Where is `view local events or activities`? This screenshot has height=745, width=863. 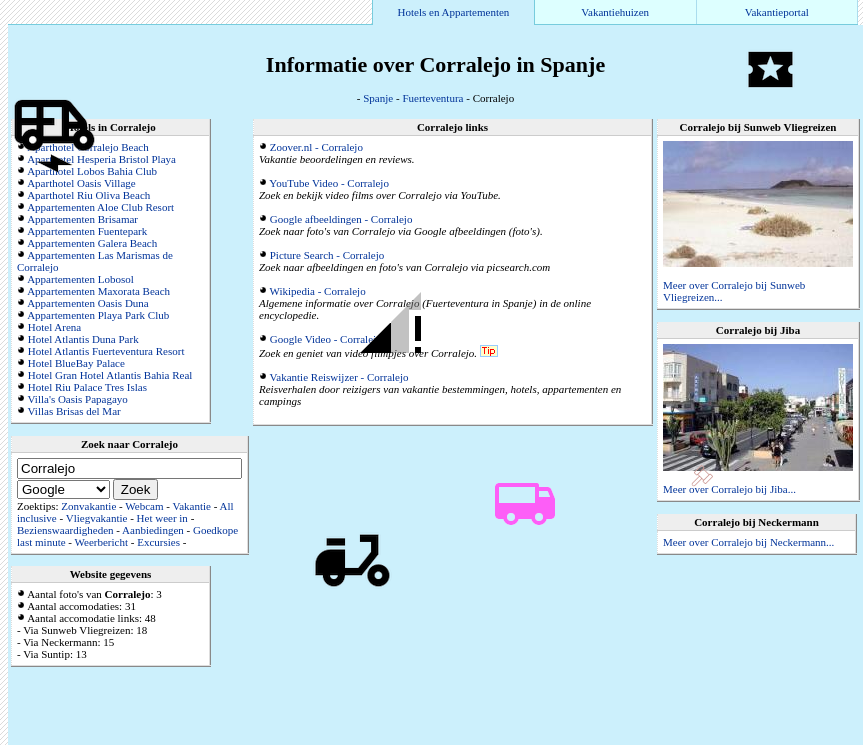 view local events or activities is located at coordinates (770, 69).